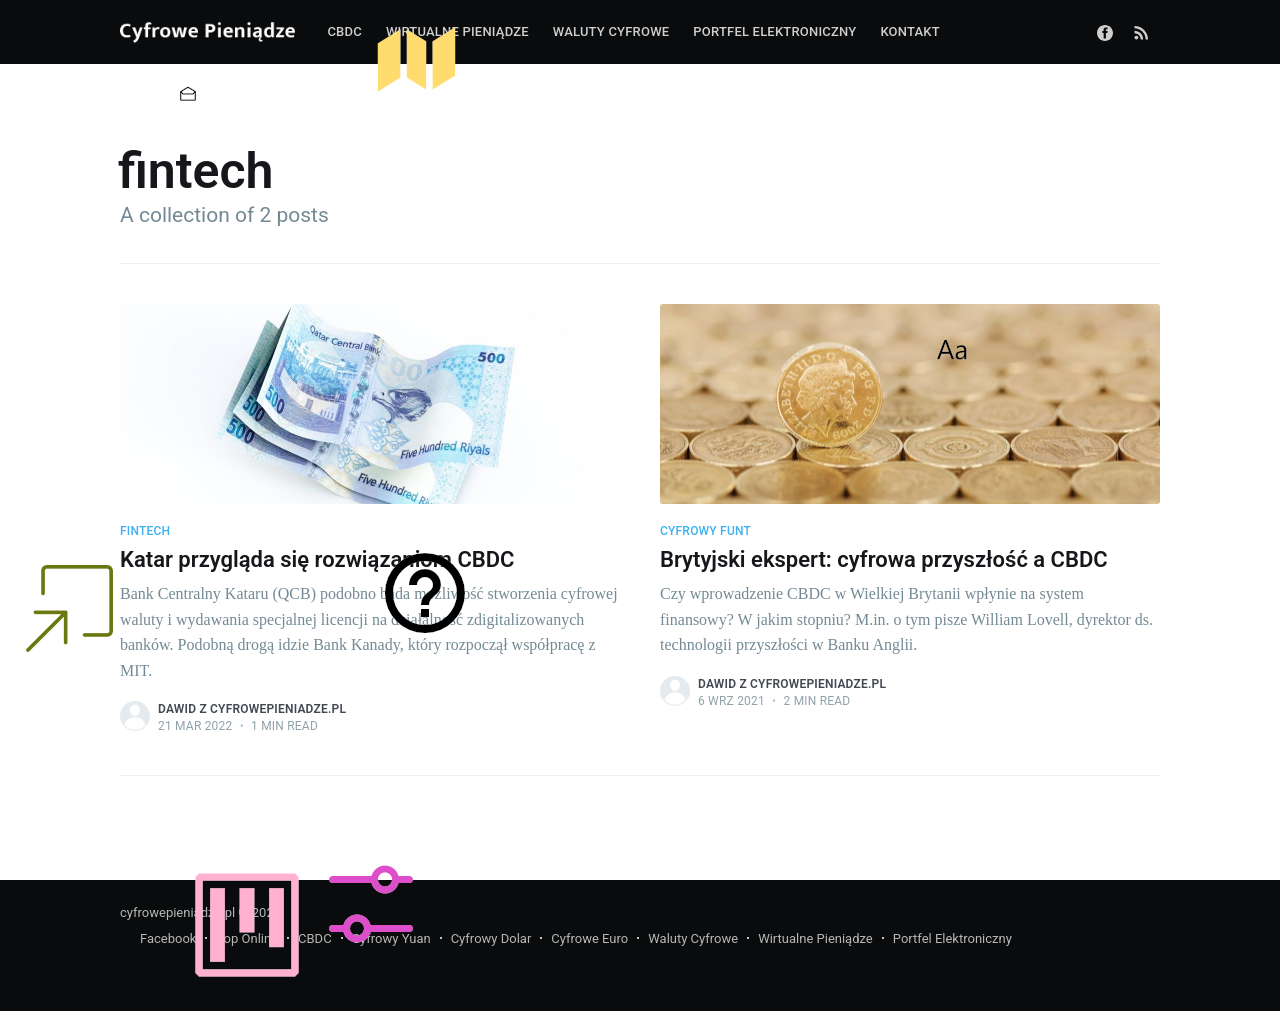  What do you see at coordinates (371, 904) in the screenshot?
I see `open settings or preferences` at bounding box center [371, 904].